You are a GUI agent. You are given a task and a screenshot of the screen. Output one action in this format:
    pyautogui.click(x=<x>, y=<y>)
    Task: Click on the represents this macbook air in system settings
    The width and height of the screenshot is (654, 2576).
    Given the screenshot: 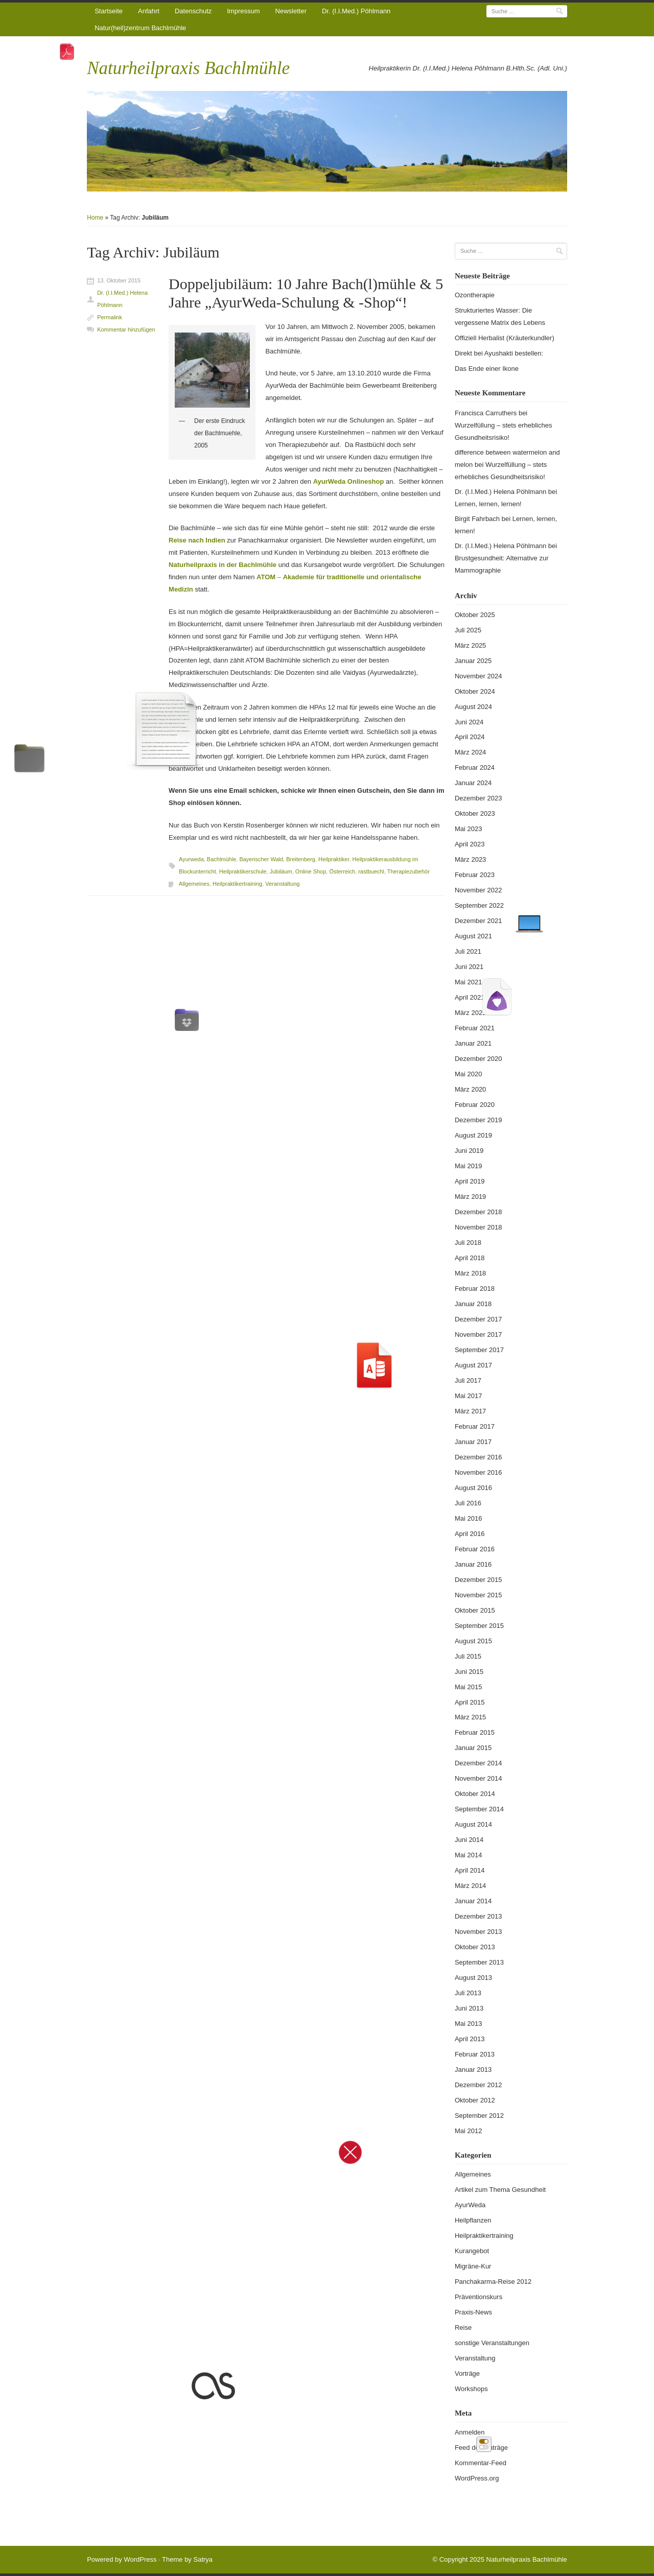 What is the action you would take?
    pyautogui.click(x=529, y=921)
    